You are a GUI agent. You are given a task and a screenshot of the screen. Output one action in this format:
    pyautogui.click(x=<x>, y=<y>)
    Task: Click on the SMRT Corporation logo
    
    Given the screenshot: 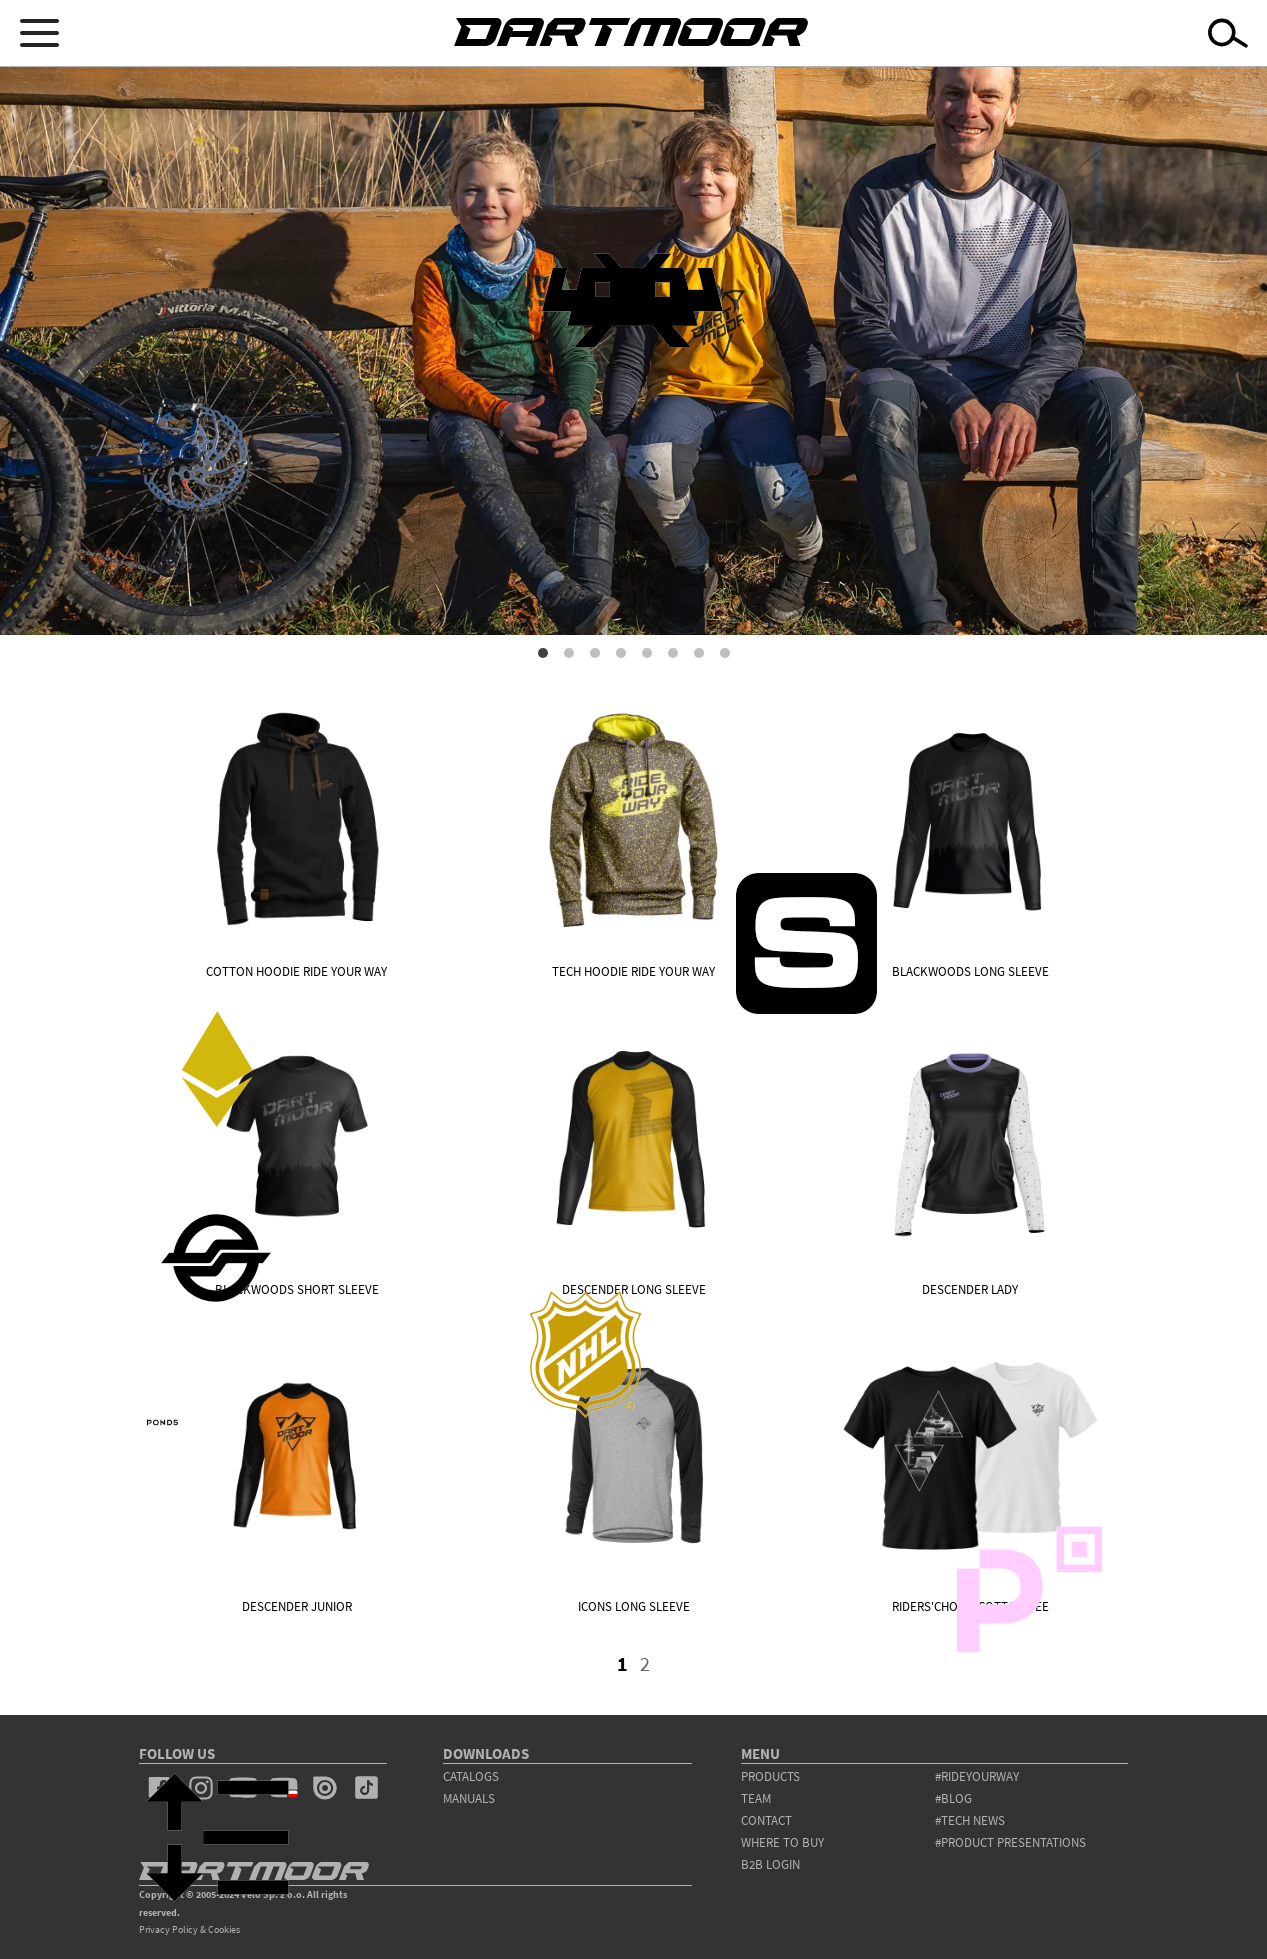 What is the action you would take?
    pyautogui.click(x=216, y=1258)
    